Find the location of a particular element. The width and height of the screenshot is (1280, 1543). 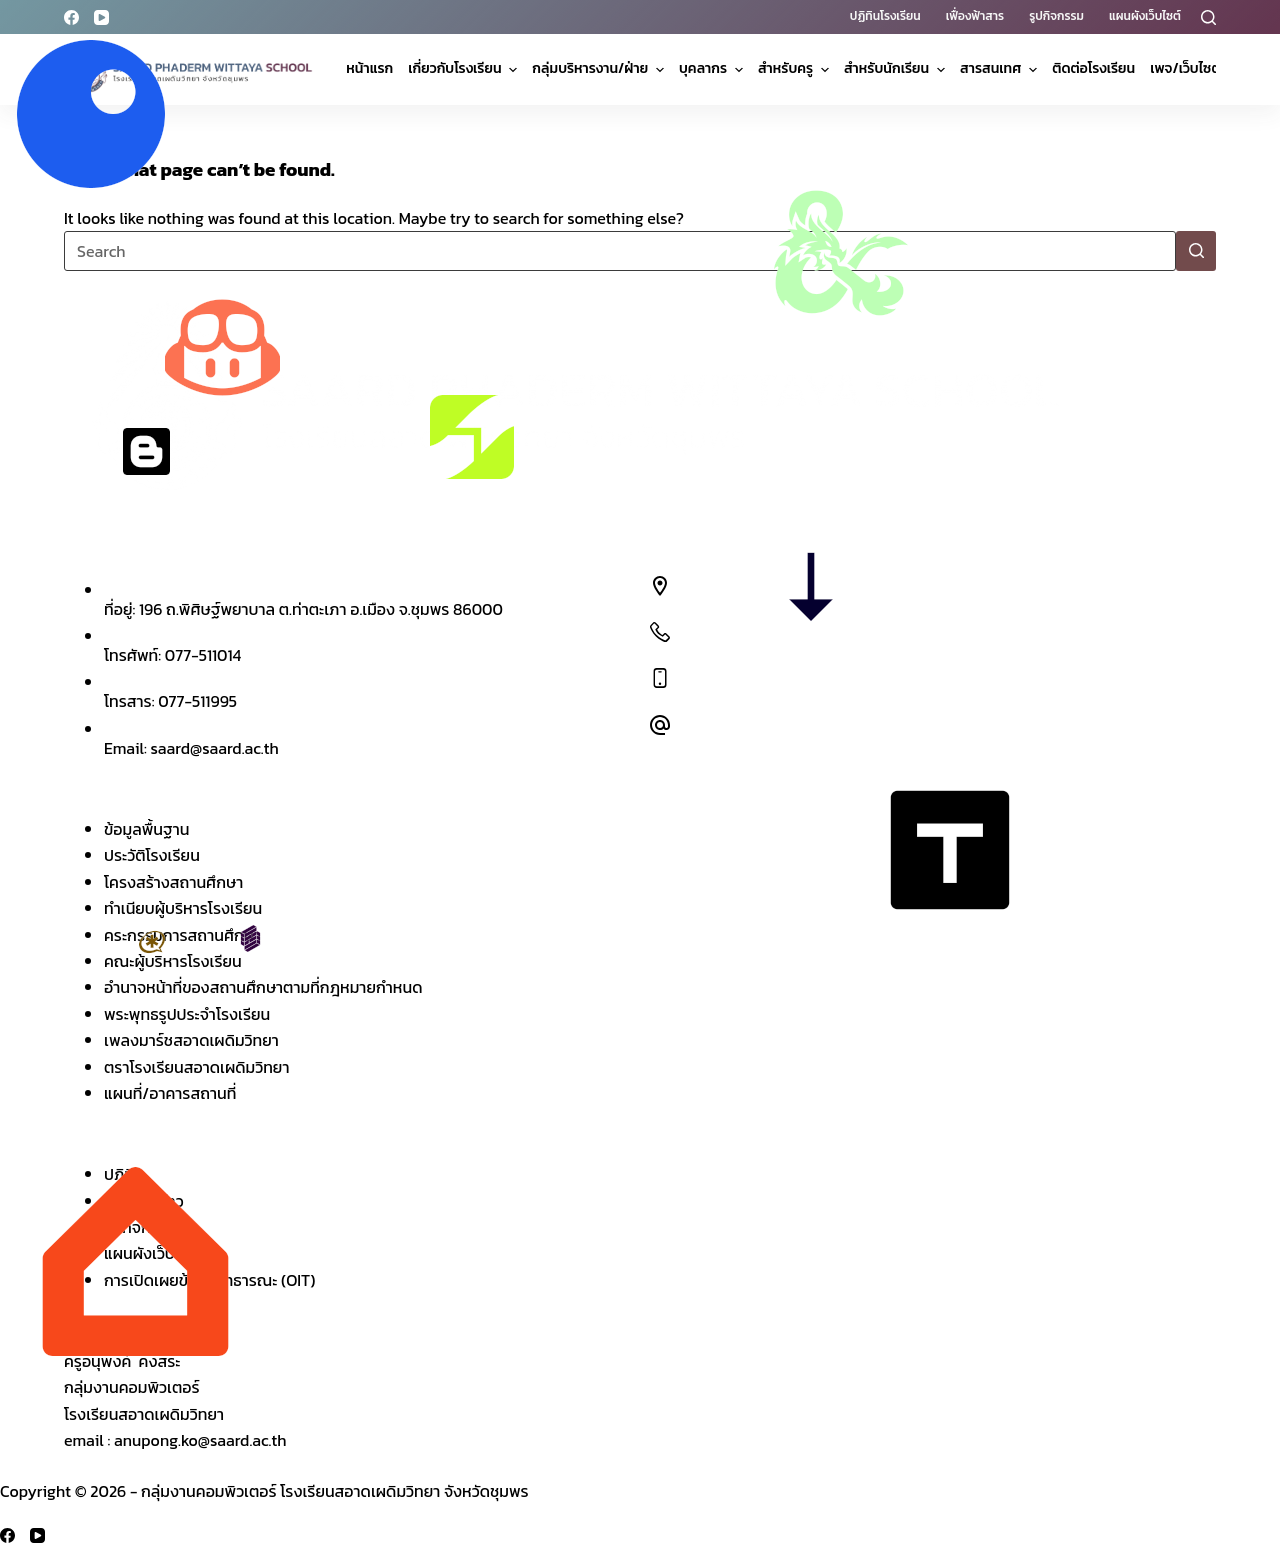

Formik library logo is located at coordinates (250, 938).